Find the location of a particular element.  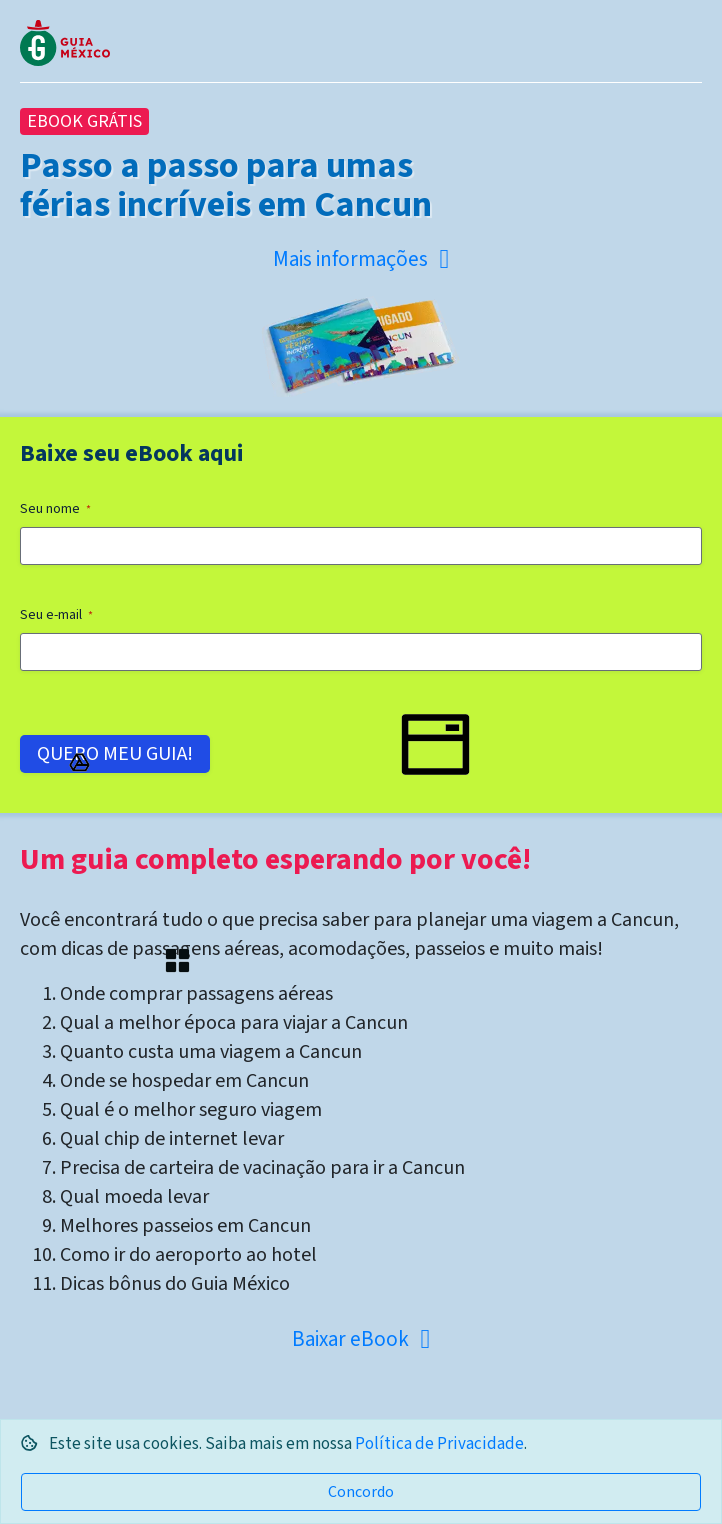

open Google Drive is located at coordinates (79, 762).